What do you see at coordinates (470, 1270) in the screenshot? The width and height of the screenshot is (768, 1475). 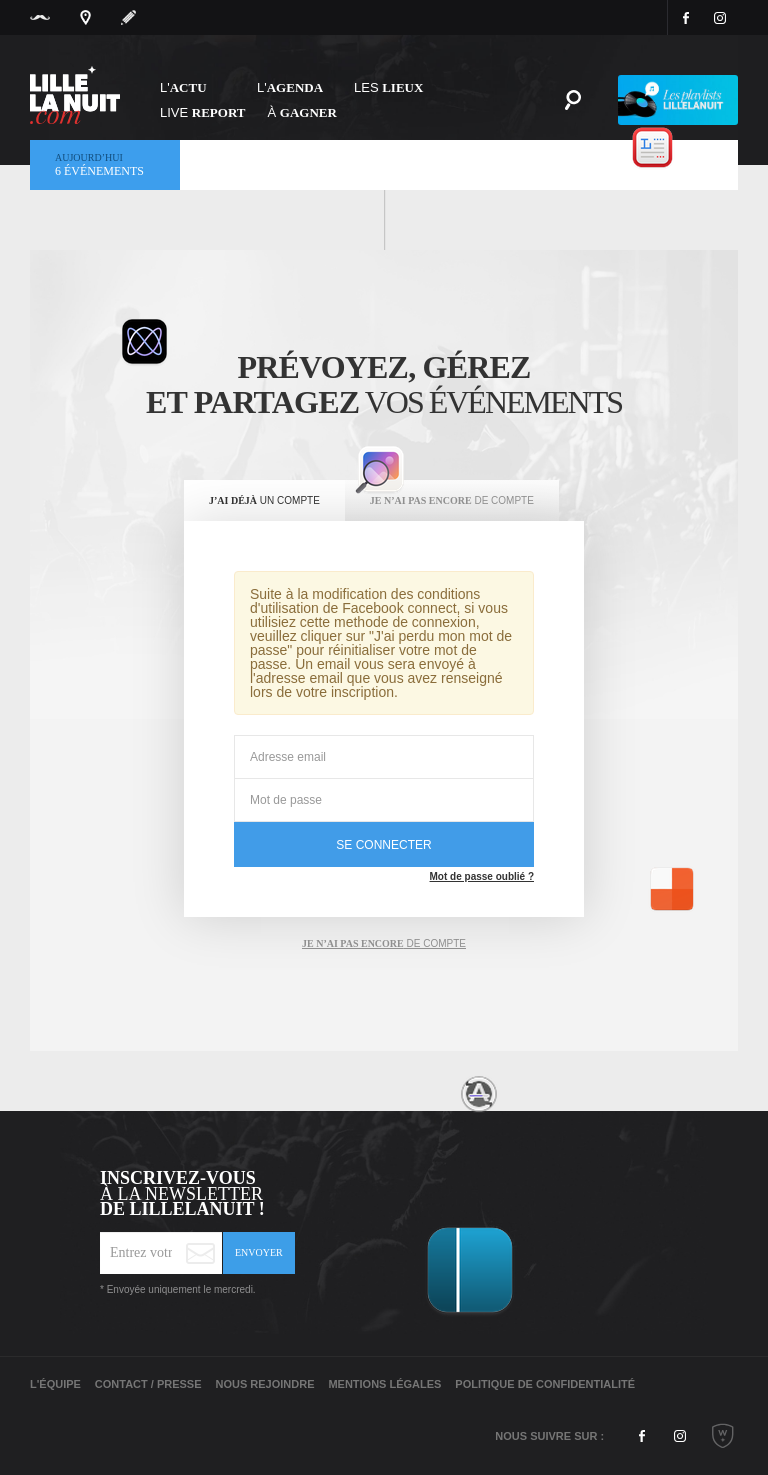 I see `open shotcut video editor` at bounding box center [470, 1270].